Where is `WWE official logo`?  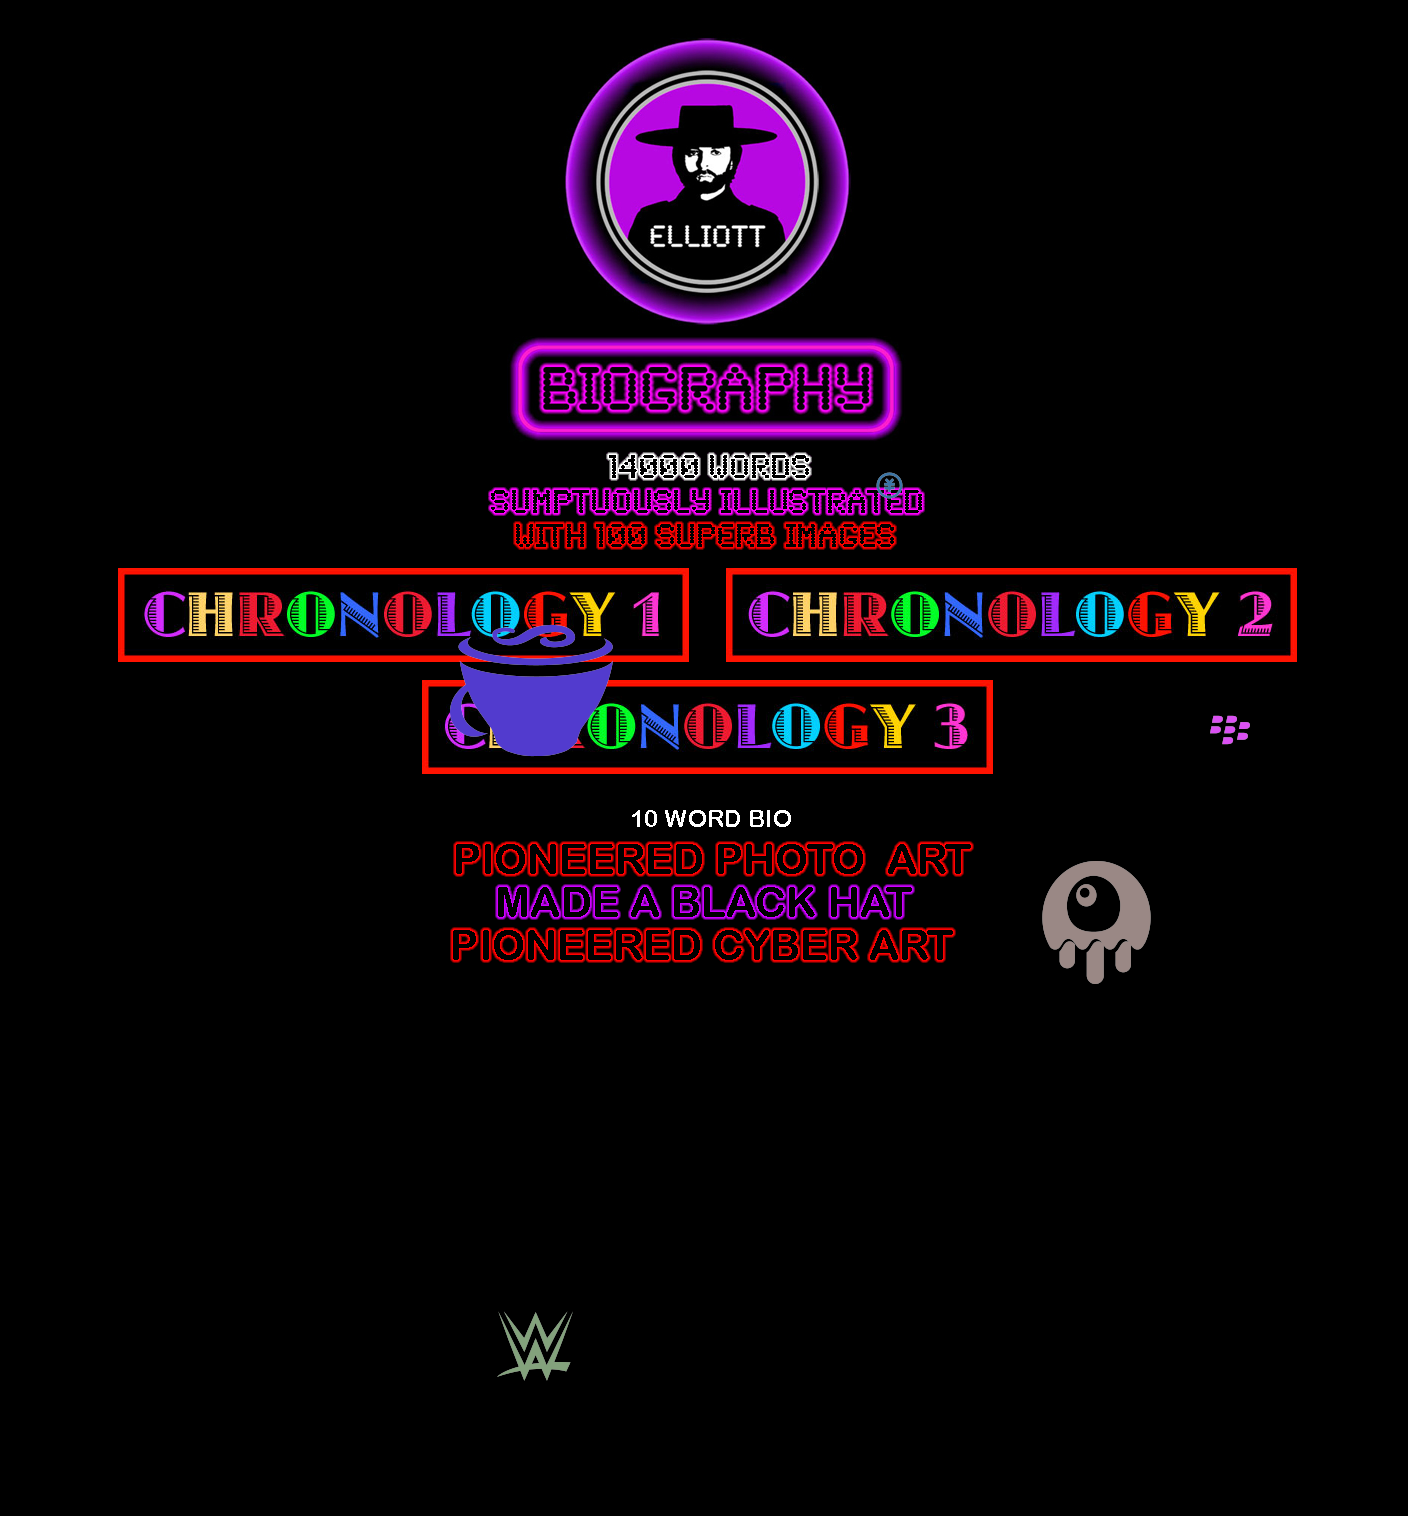 WWE official logo is located at coordinates (535, 1346).